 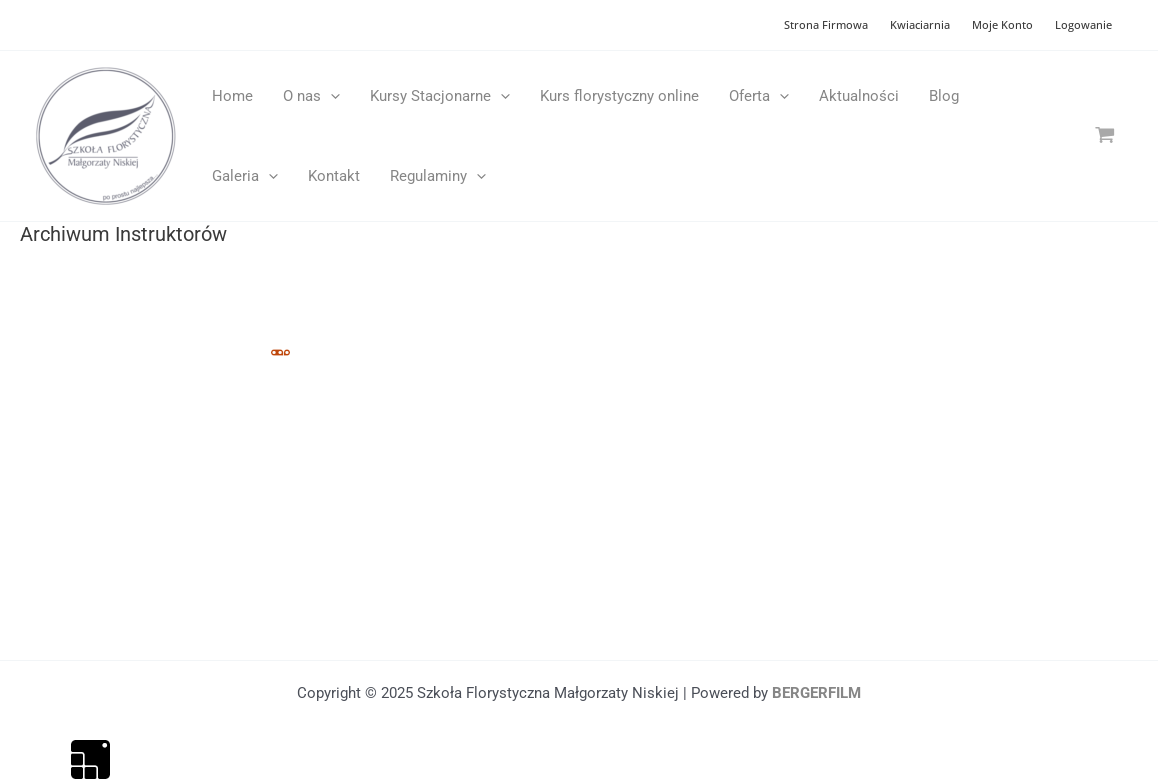 What do you see at coordinates (280, 352) in the screenshot?
I see `visit the Thangs 3D model platform` at bounding box center [280, 352].